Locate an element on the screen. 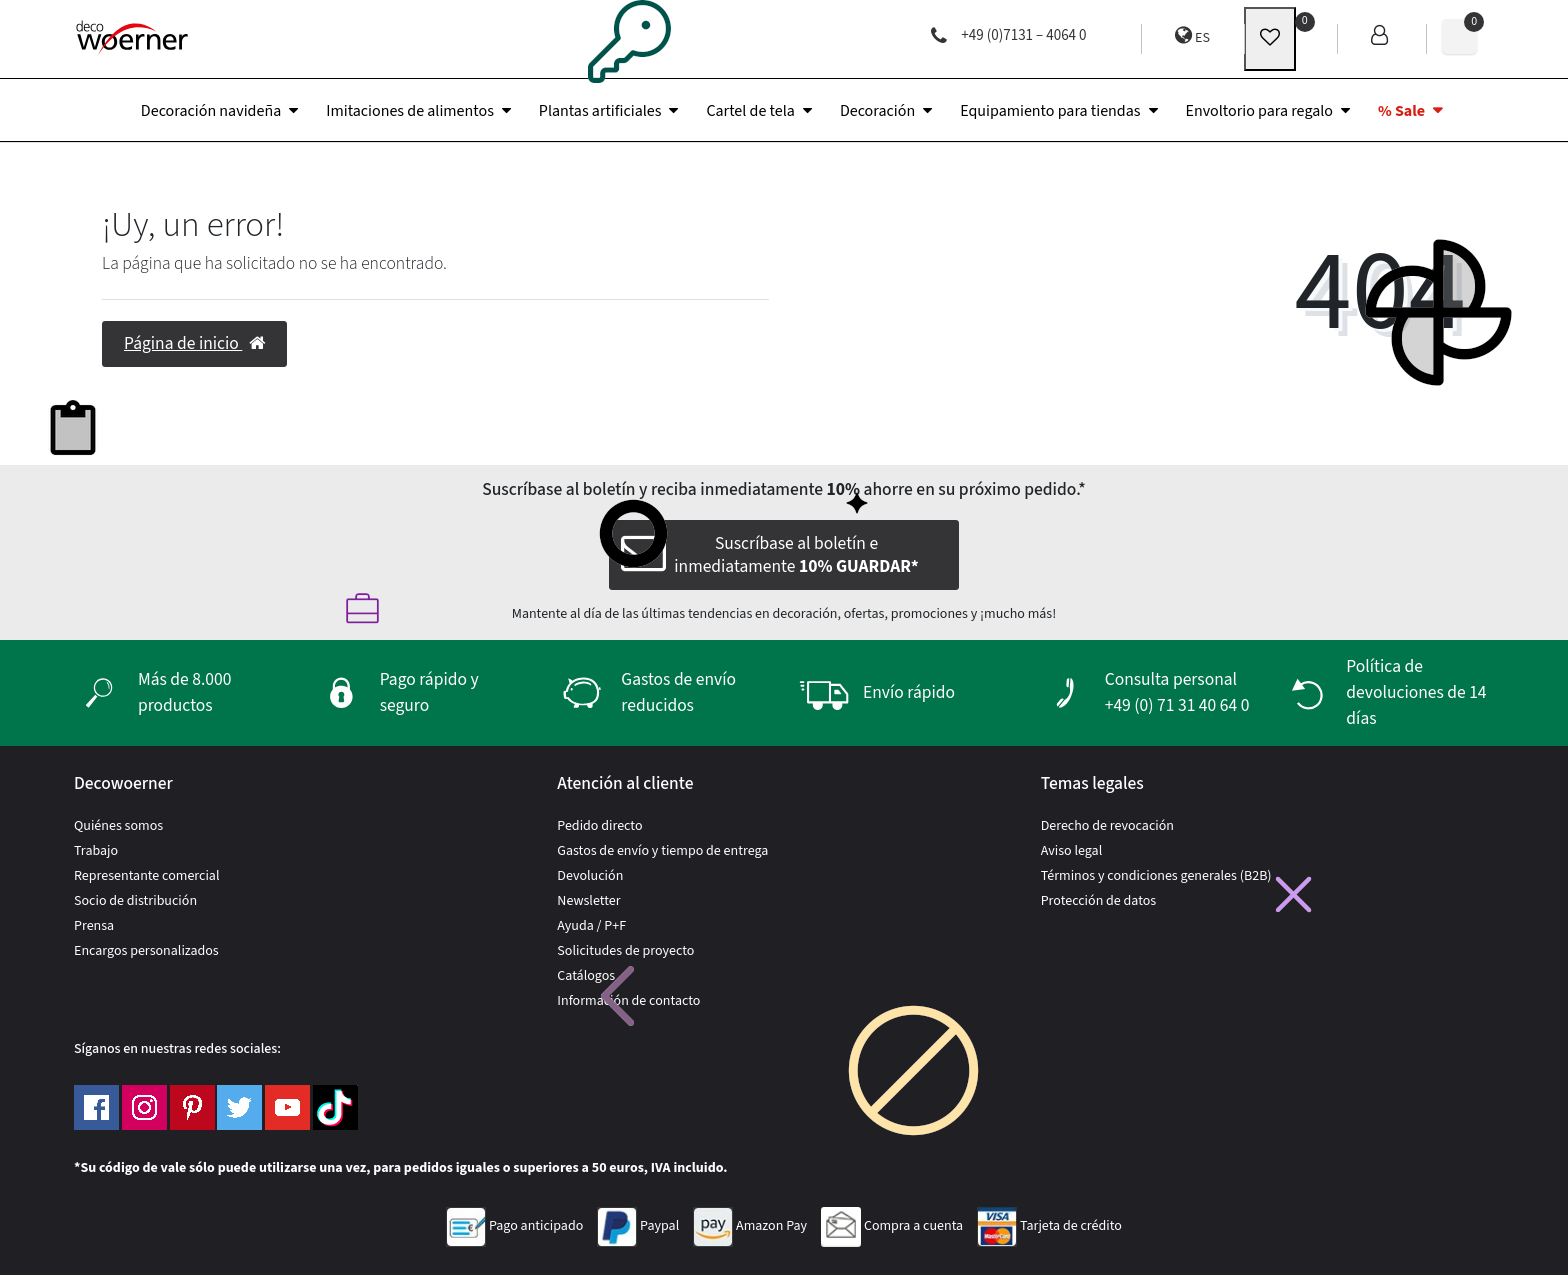  close the current window or dialog is located at coordinates (1293, 894).